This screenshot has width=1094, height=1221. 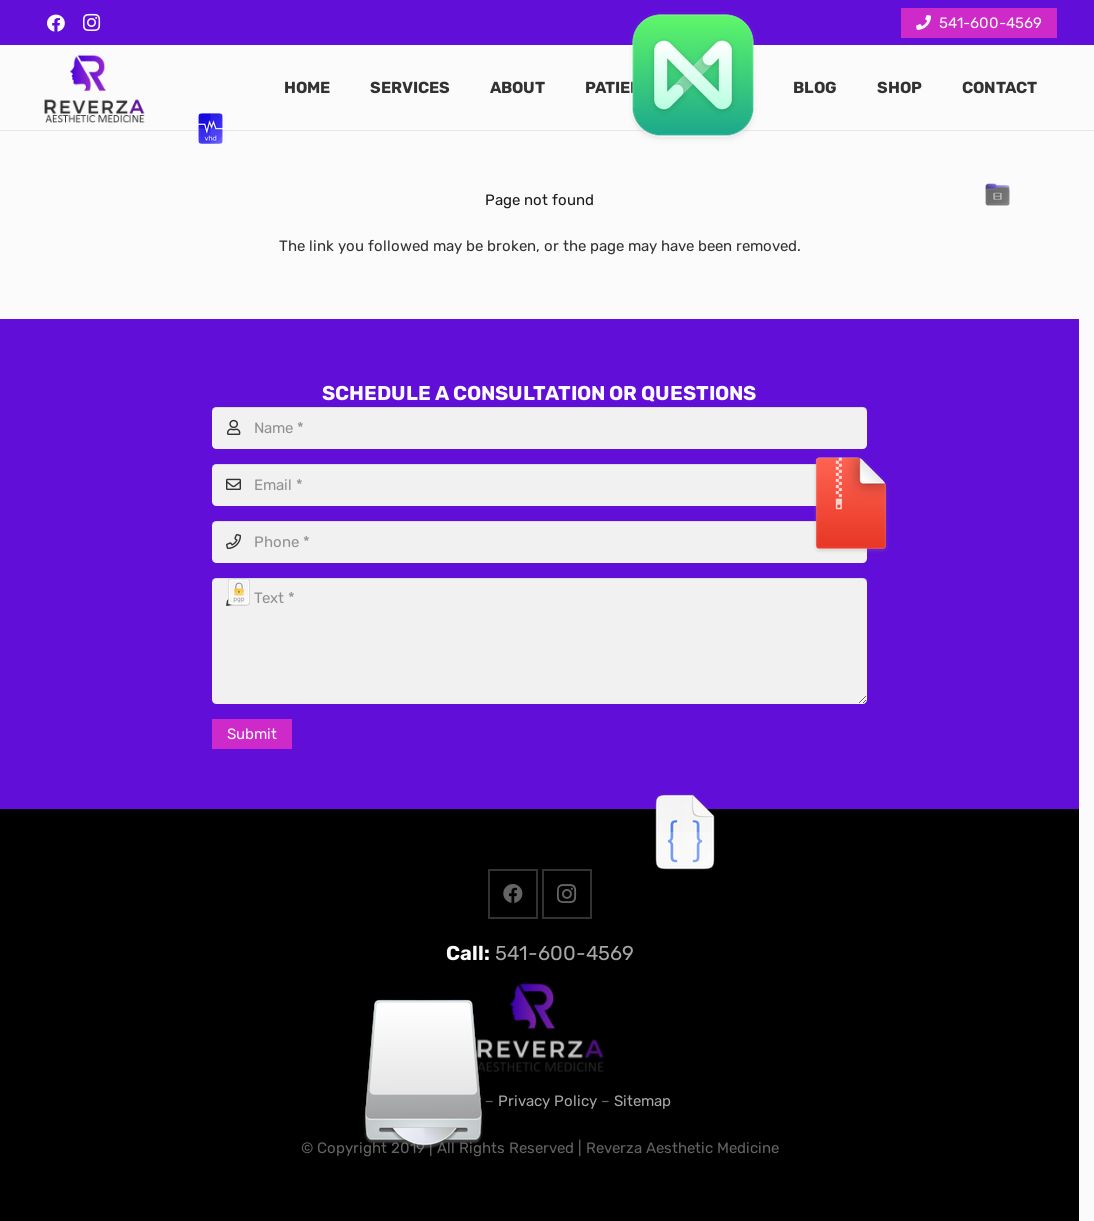 What do you see at coordinates (997, 194) in the screenshot?
I see `open your videos folder` at bounding box center [997, 194].